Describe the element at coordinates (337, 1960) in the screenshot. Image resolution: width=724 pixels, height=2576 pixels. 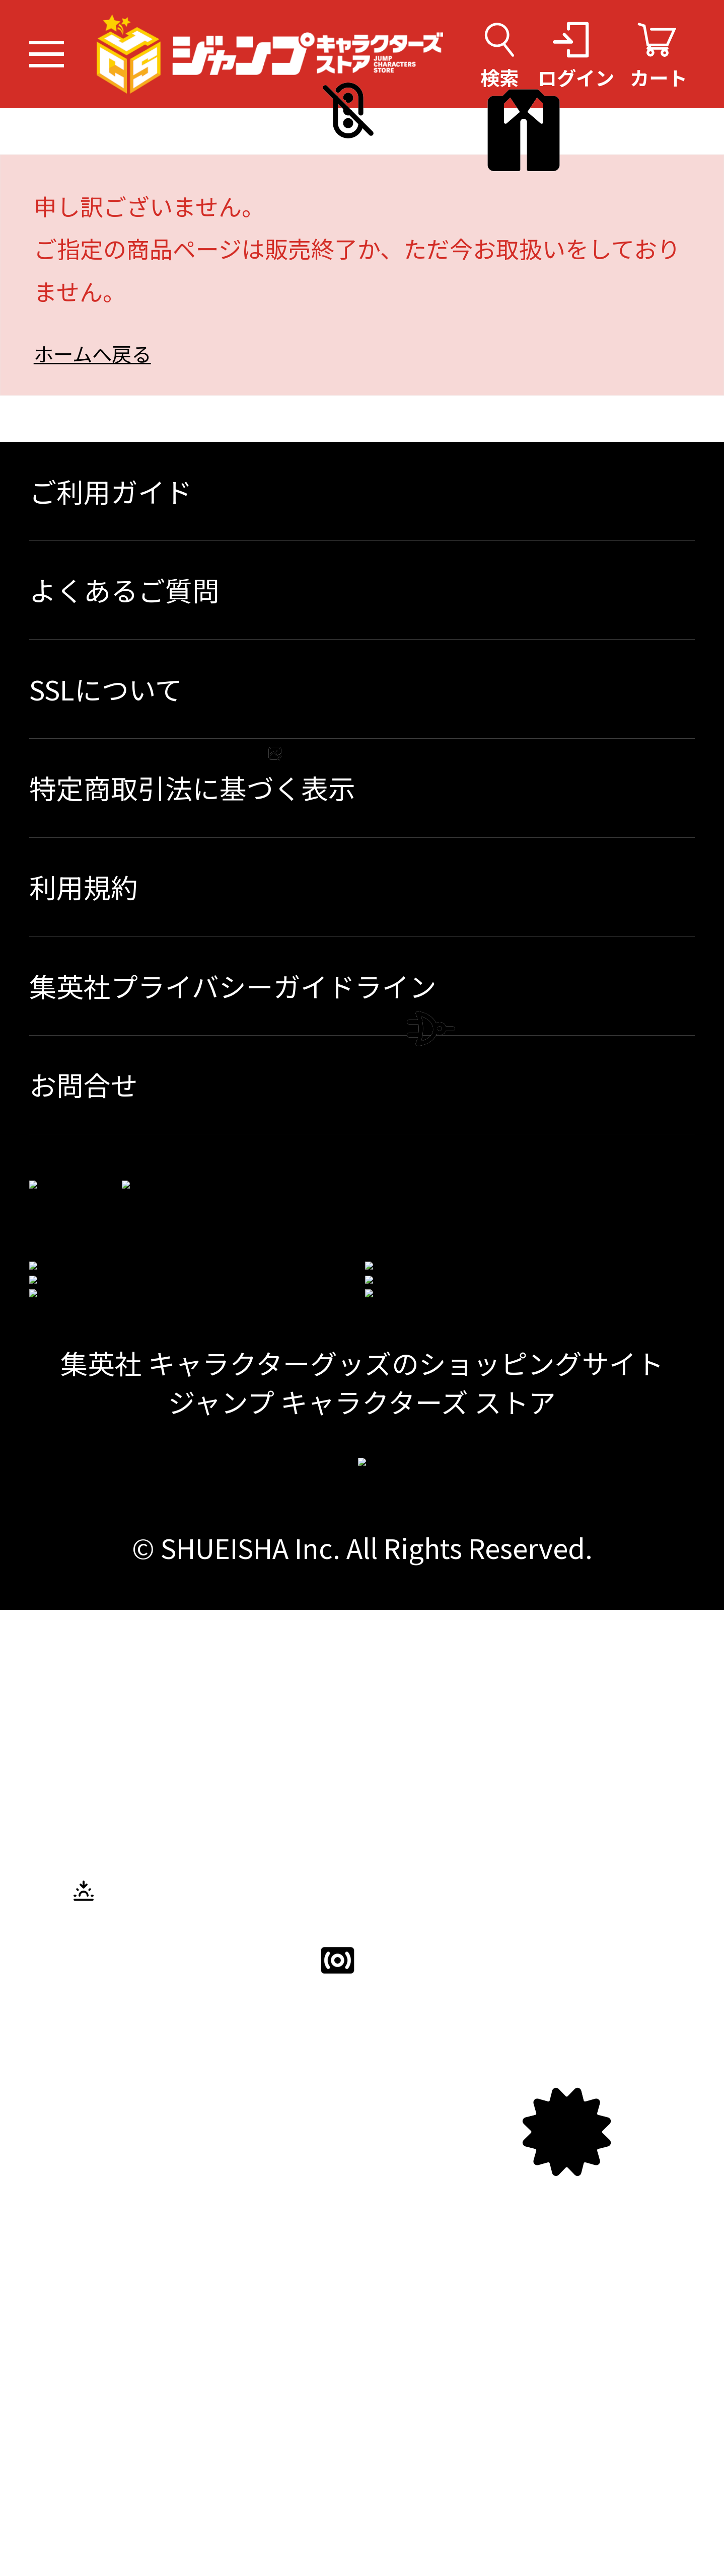
I see `enable surround sound audio output` at that location.